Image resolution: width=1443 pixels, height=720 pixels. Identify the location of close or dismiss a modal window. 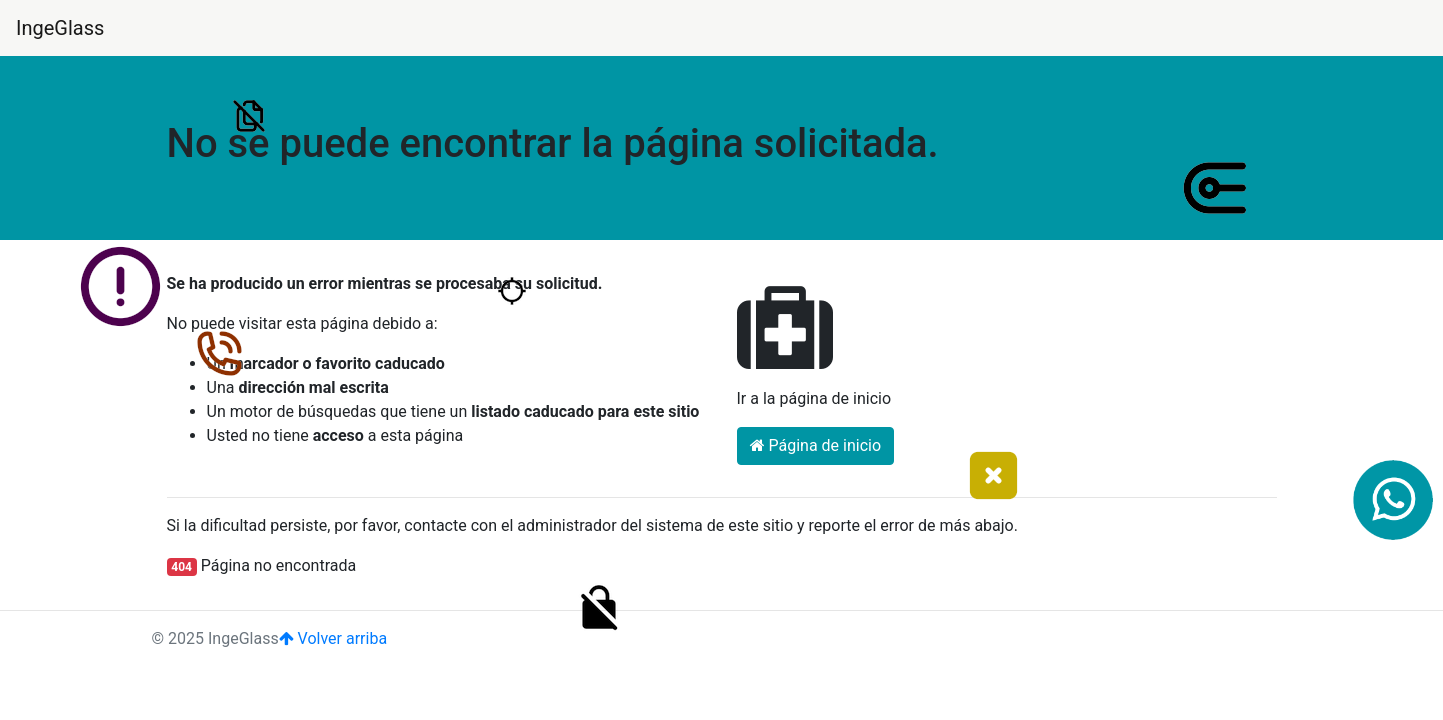
(993, 475).